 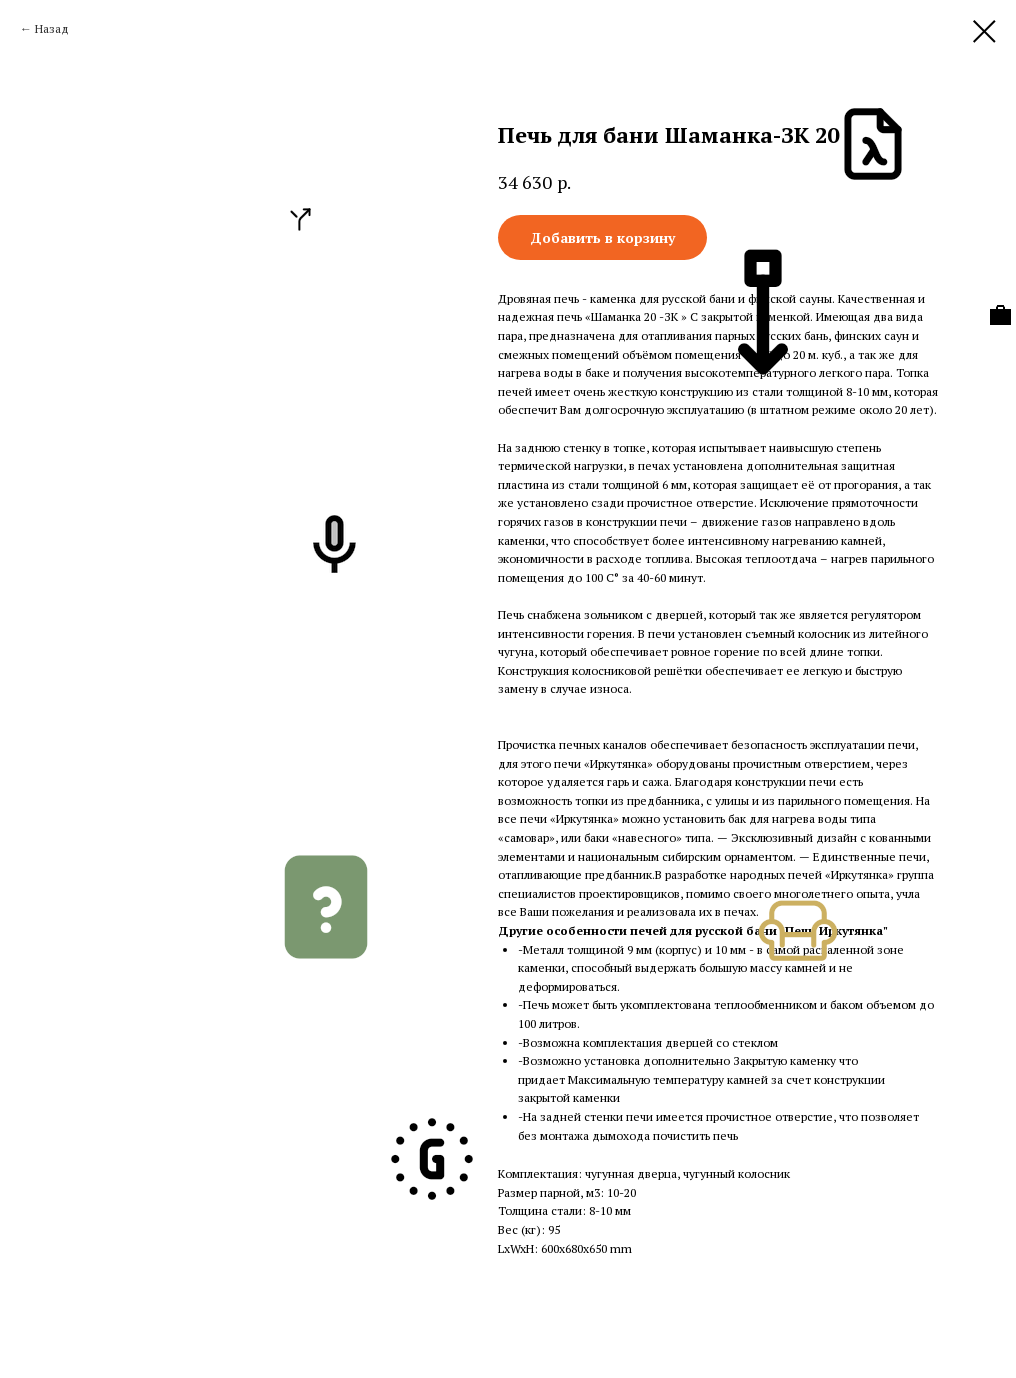 What do you see at coordinates (300, 219) in the screenshot?
I see `bear right at the fork` at bounding box center [300, 219].